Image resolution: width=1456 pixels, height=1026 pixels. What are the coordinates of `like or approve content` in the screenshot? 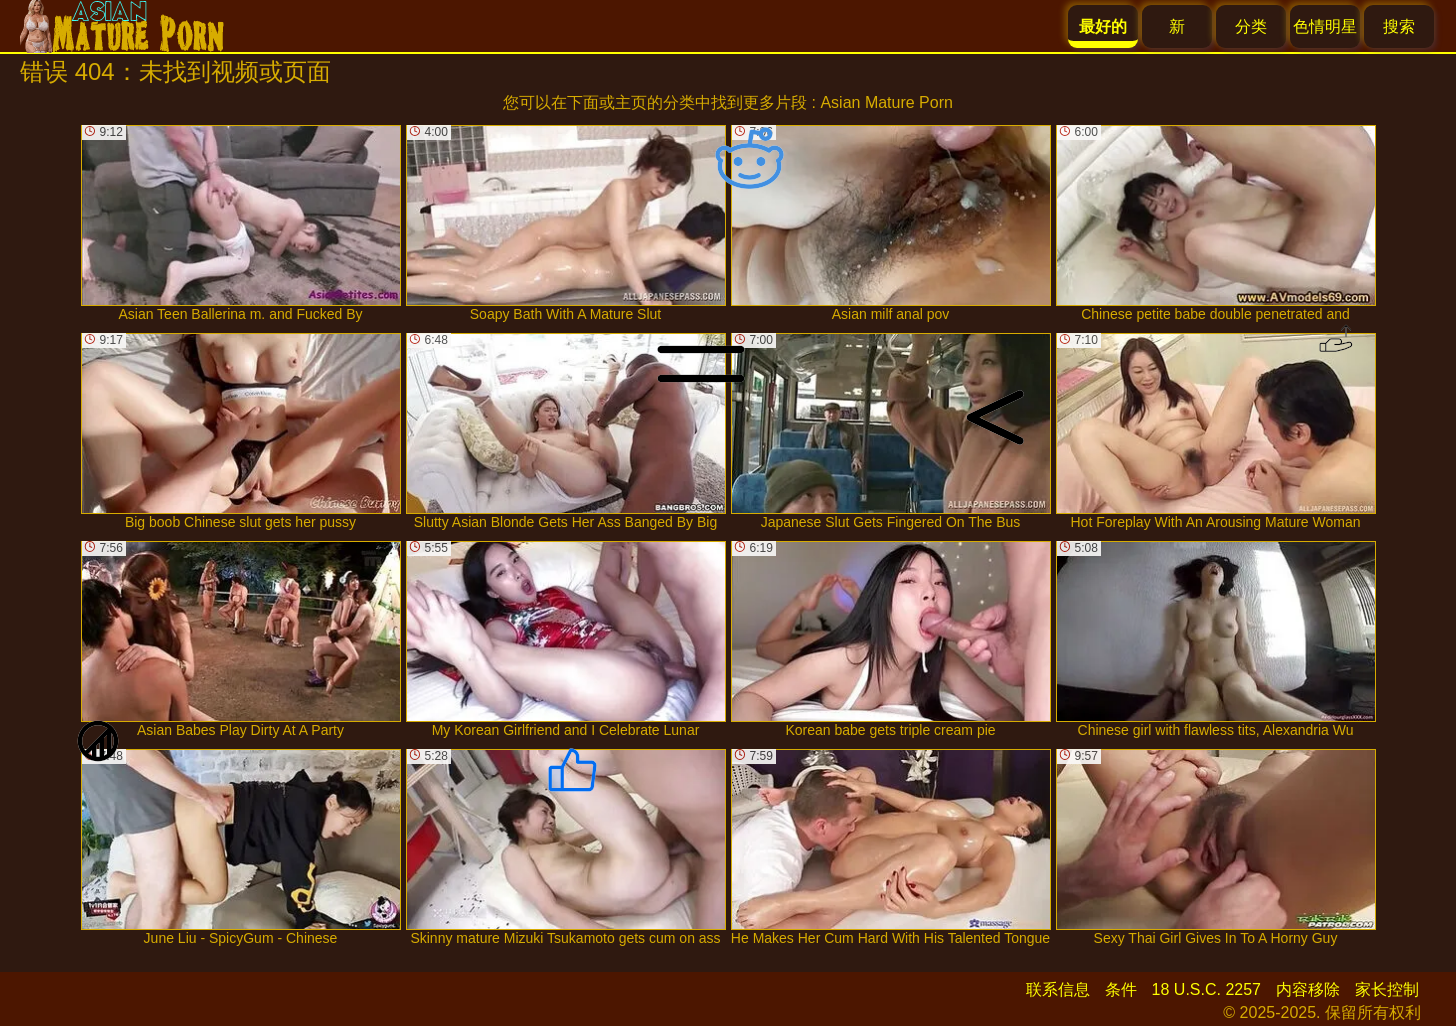 It's located at (572, 772).